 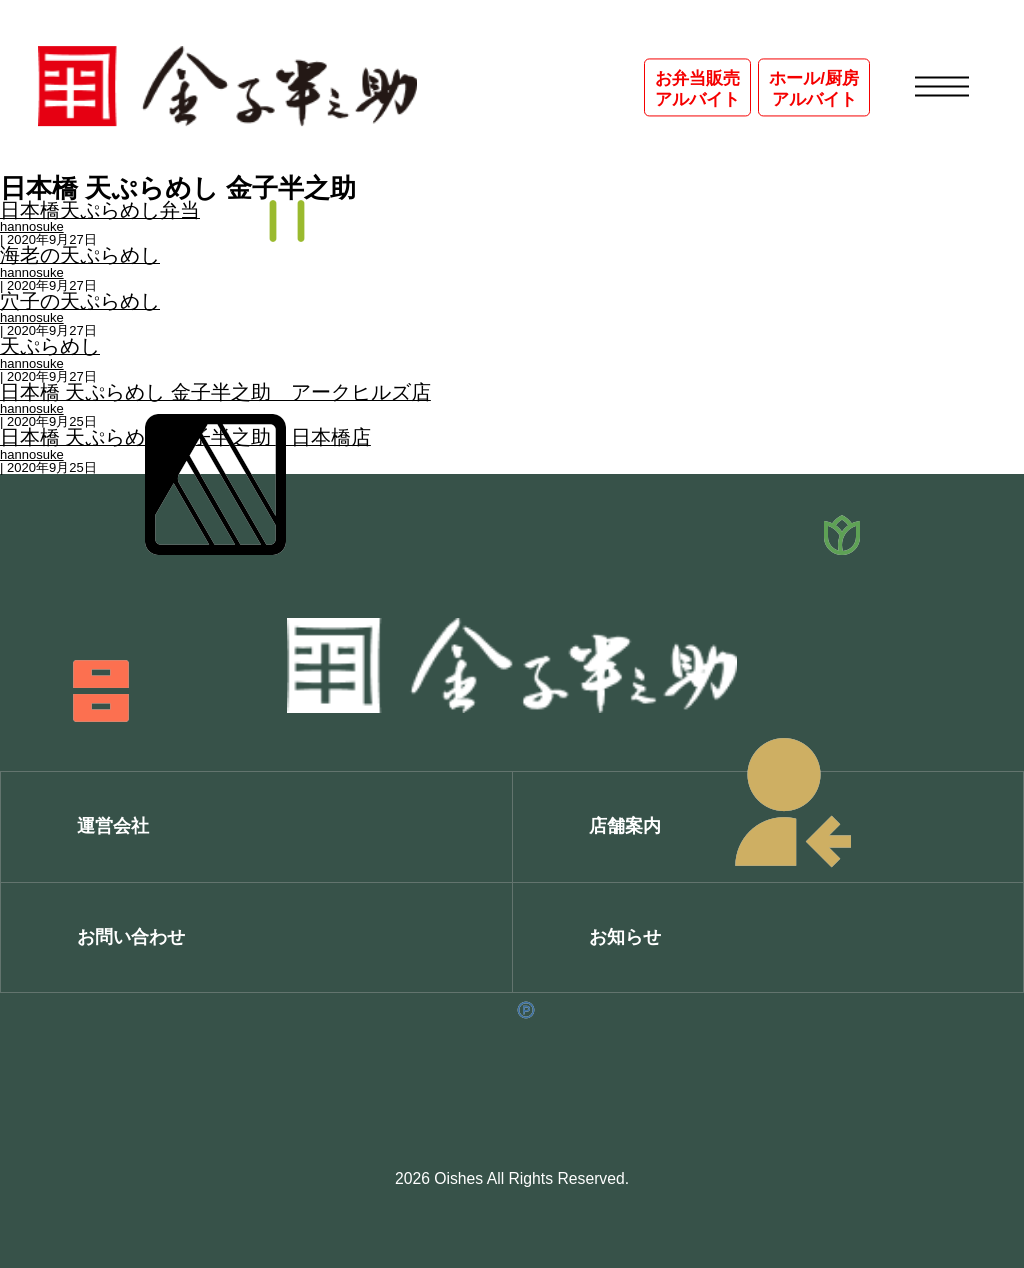 I want to click on access nature or garden-related features, so click(x=842, y=535).